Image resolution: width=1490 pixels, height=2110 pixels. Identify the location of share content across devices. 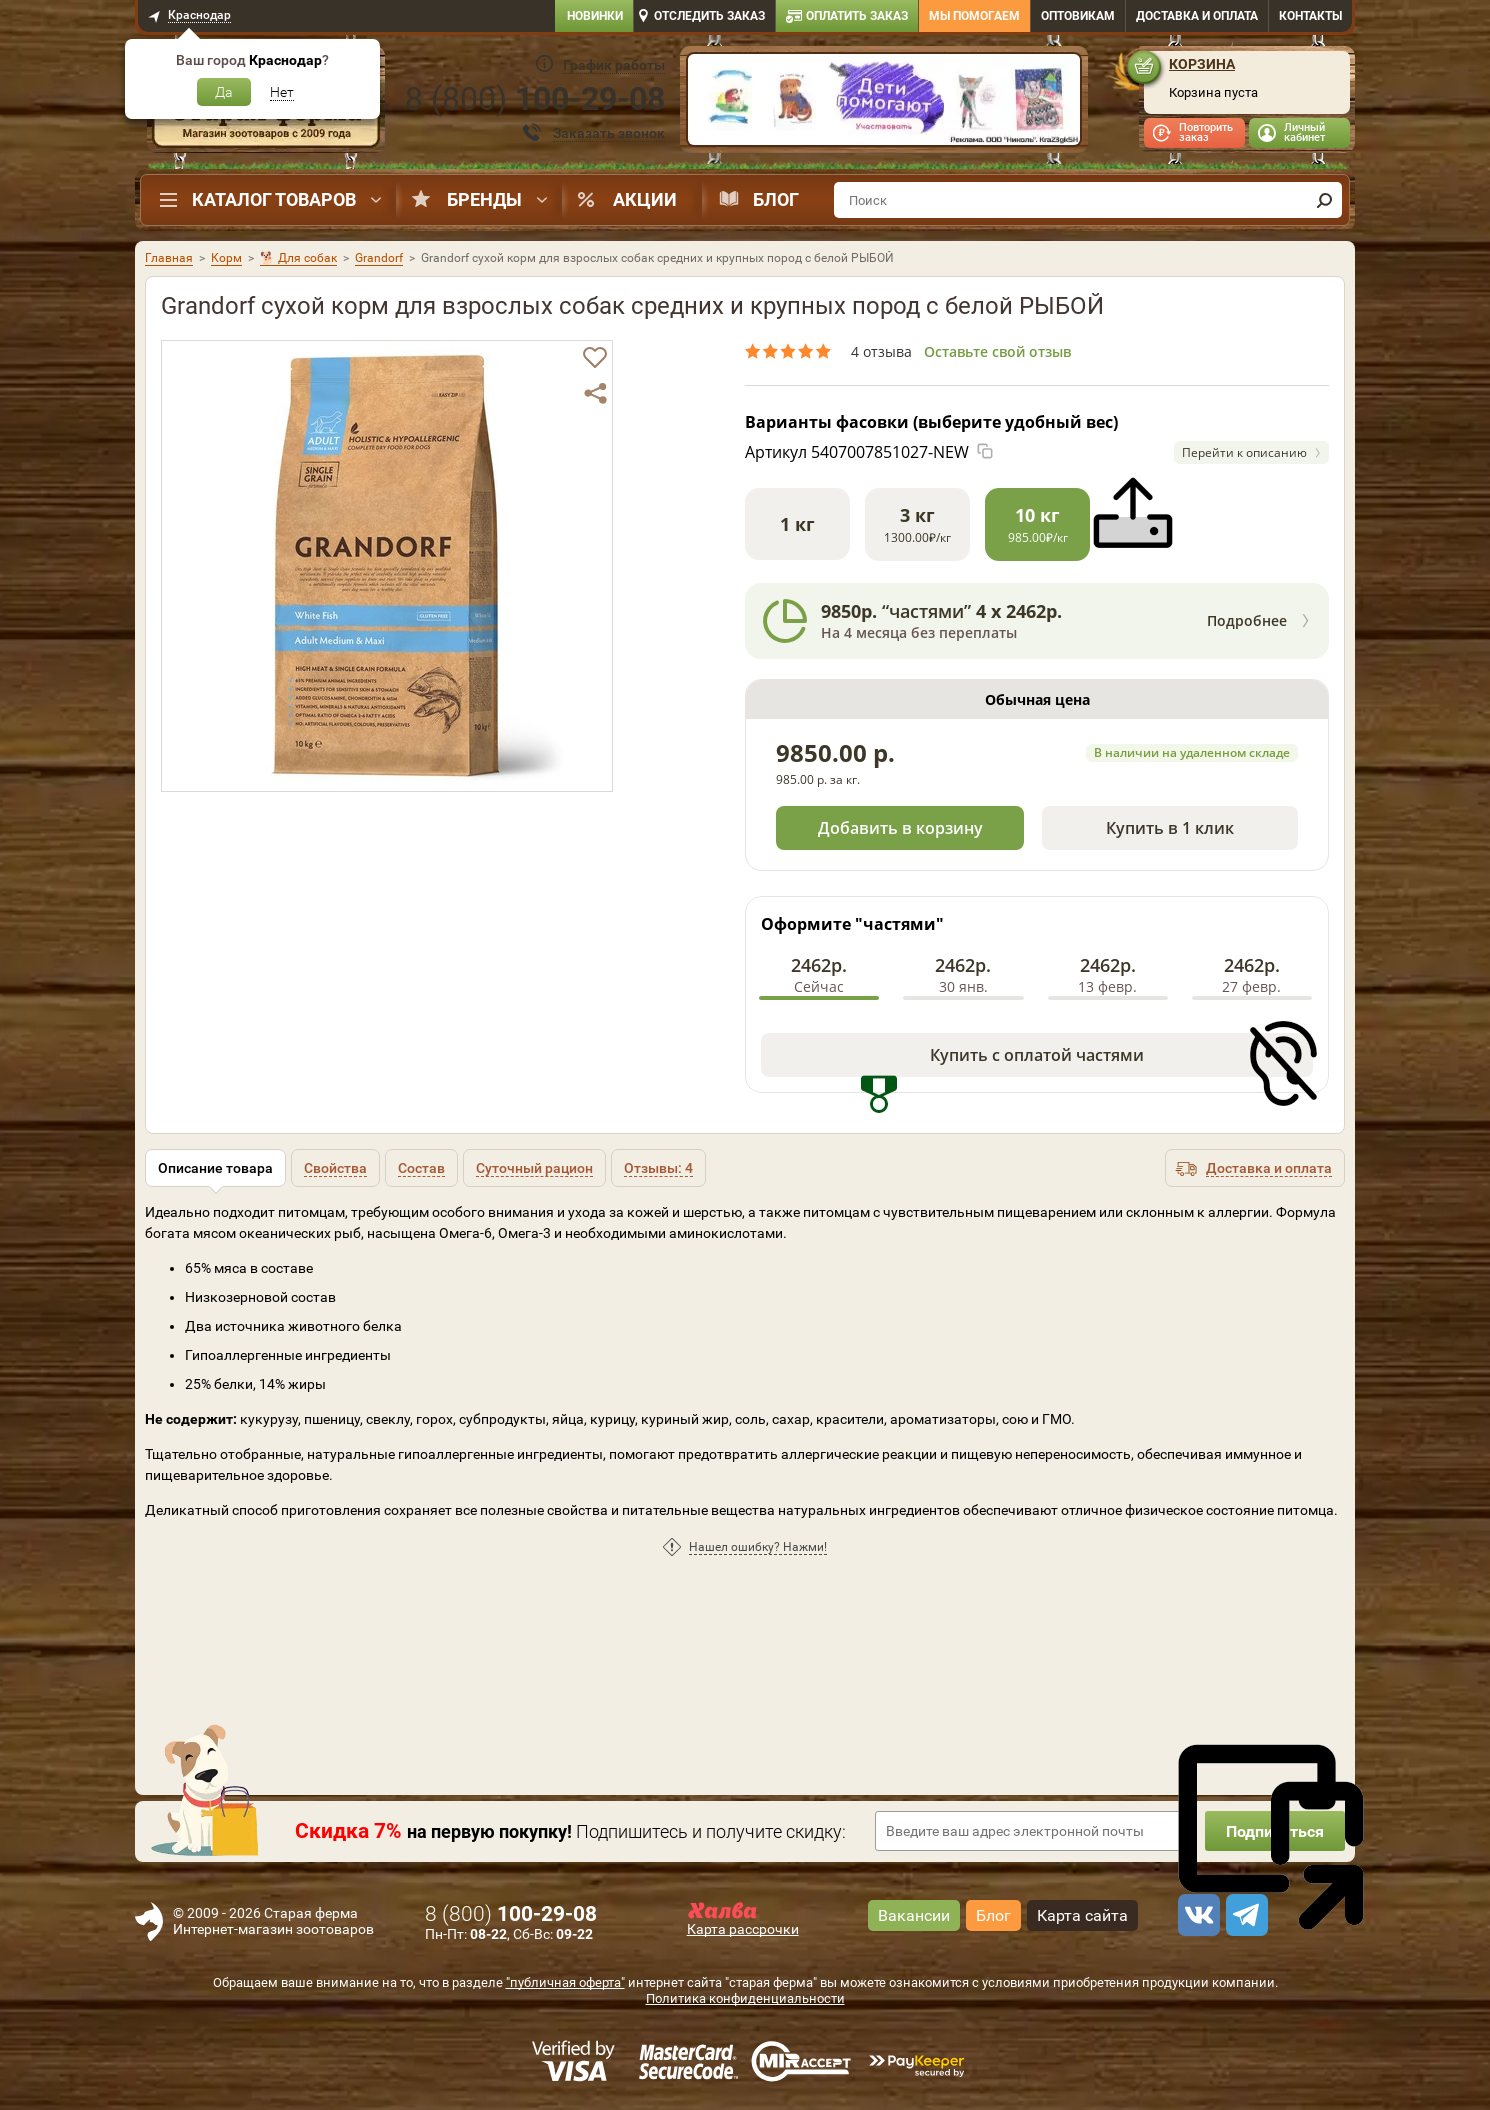
(1271, 1828).